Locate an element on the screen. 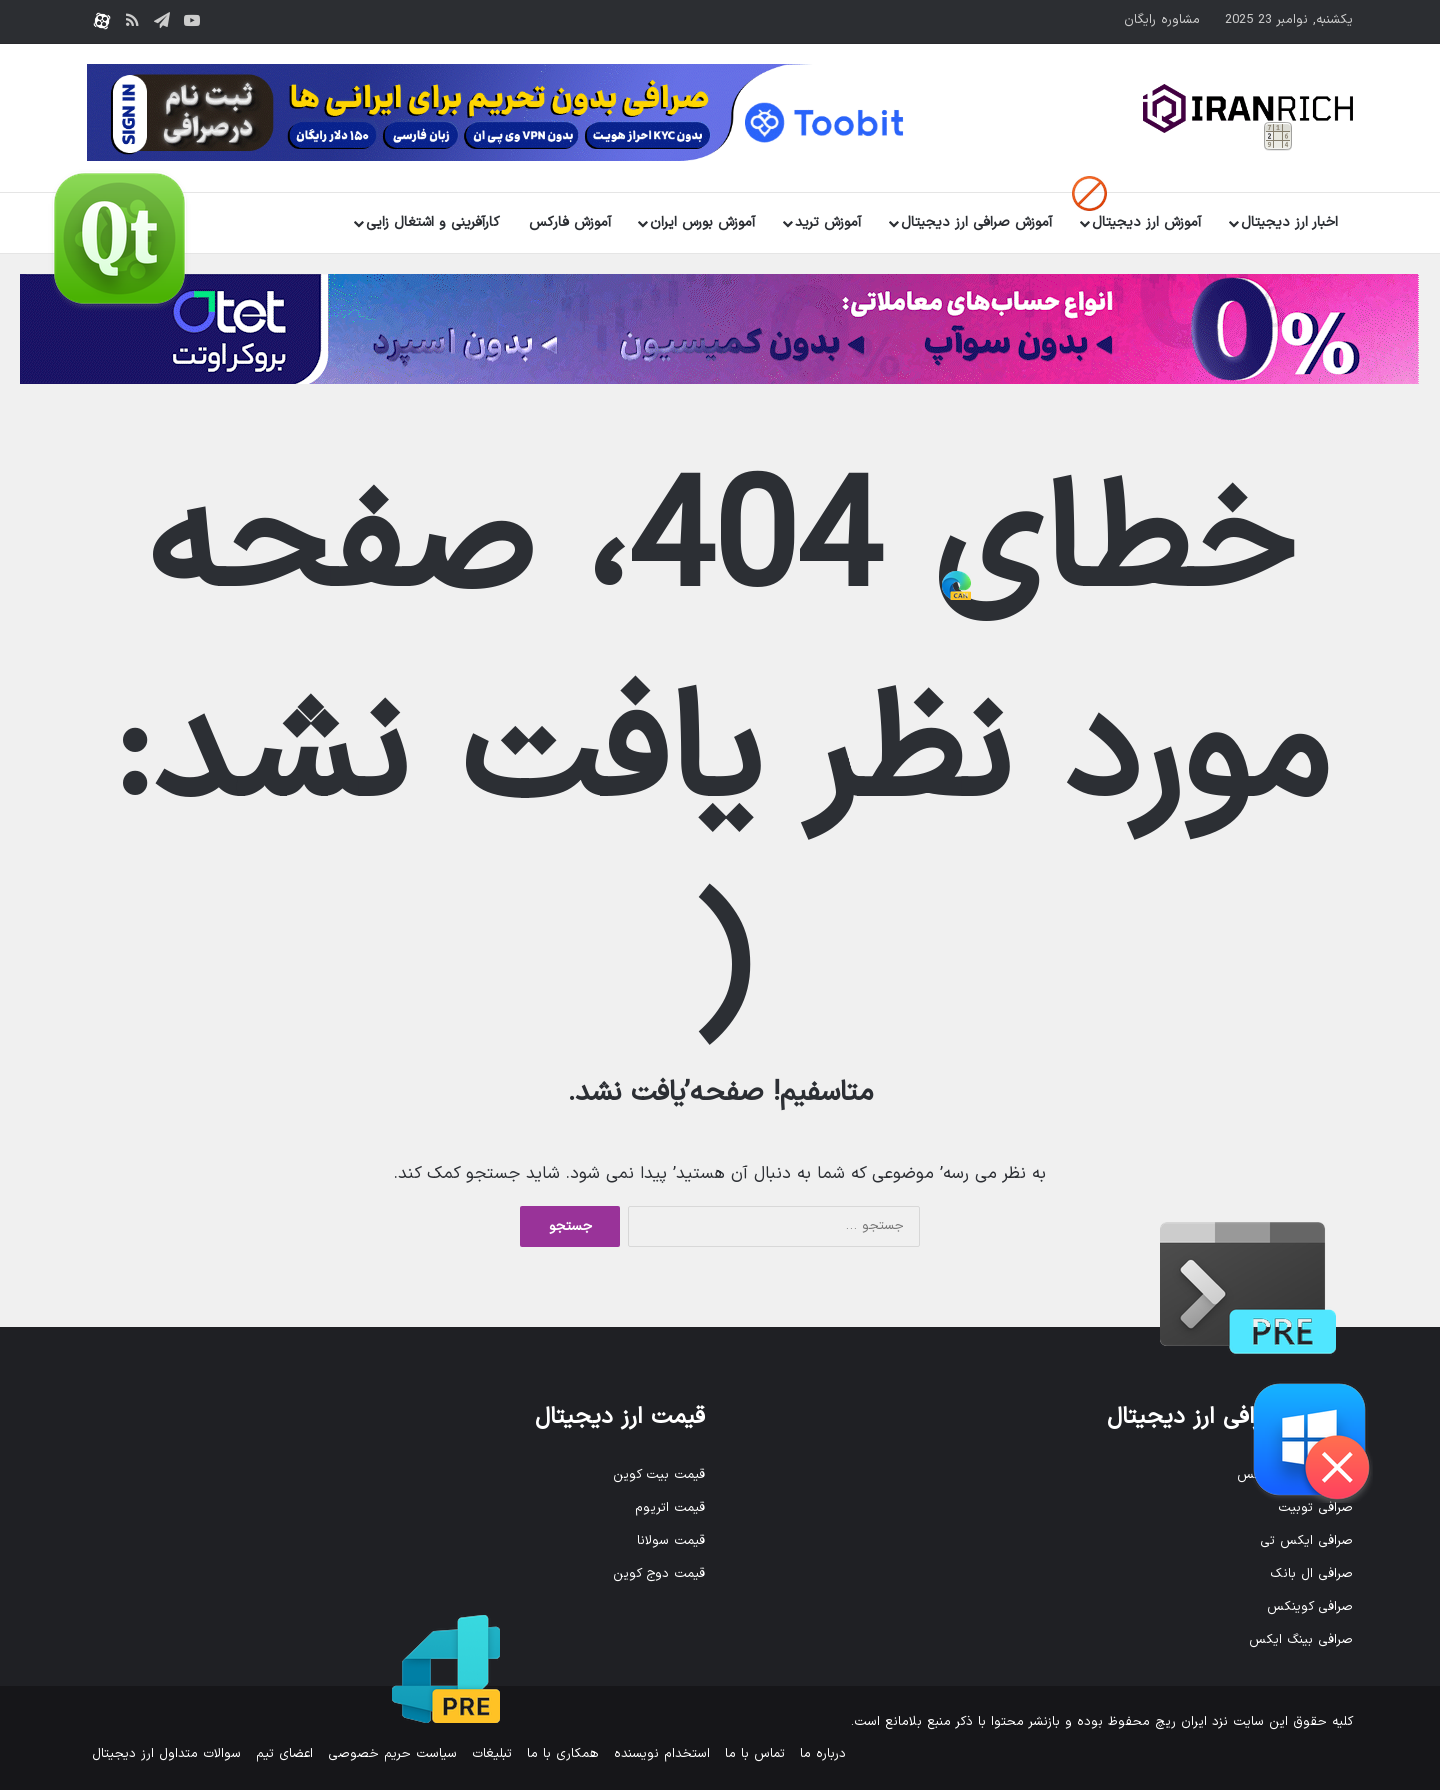 The image size is (1440, 1790). open microsoft edge canary browser is located at coordinates (956, 585).